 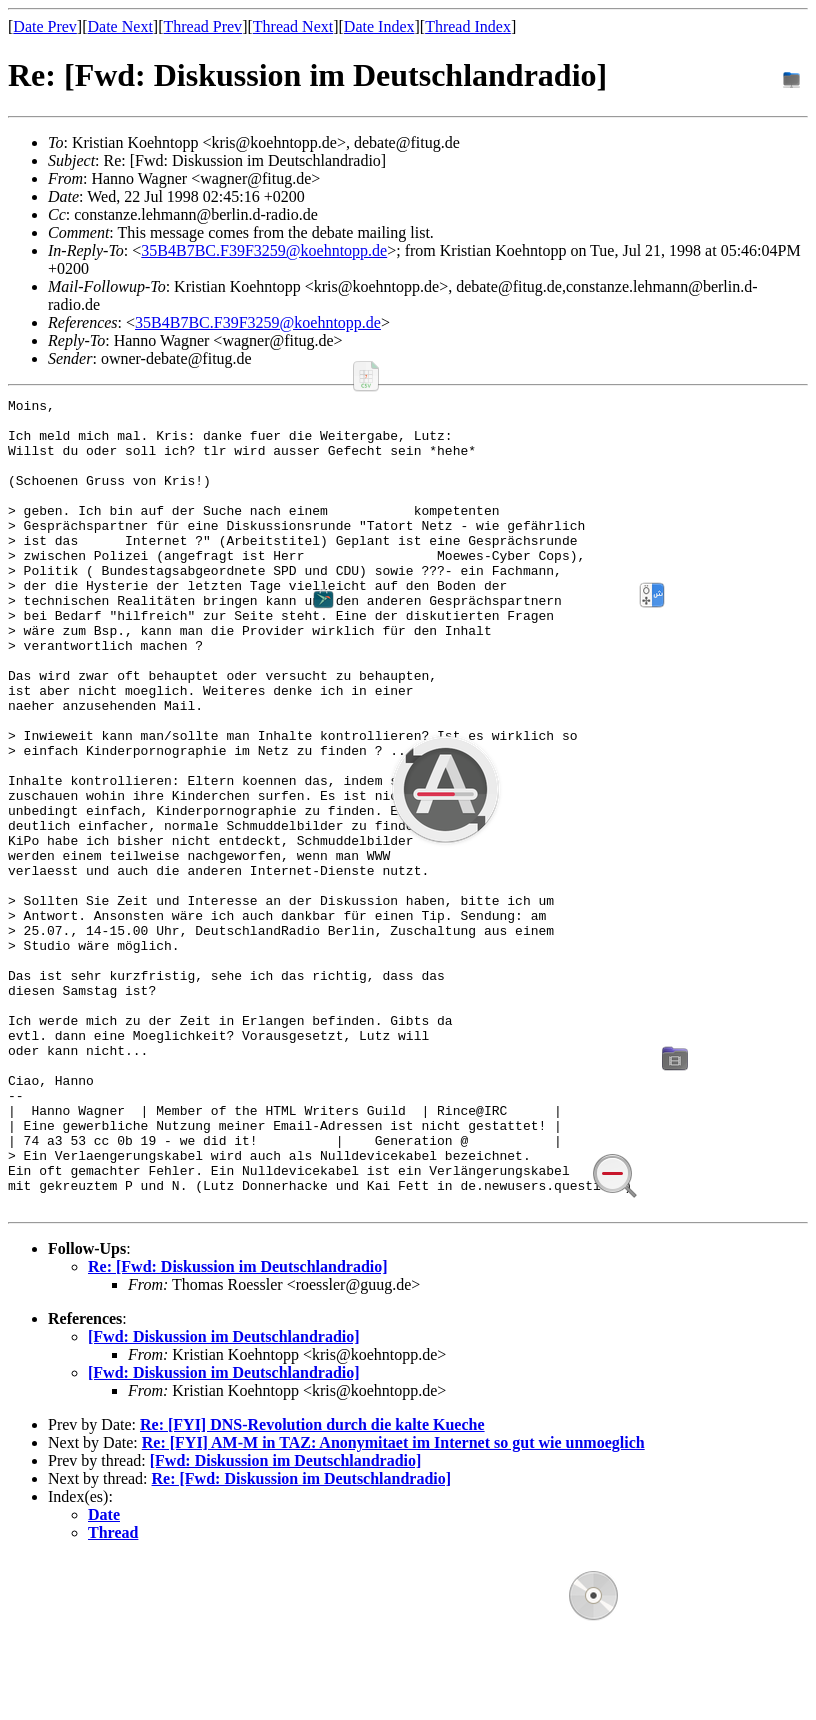 What do you see at coordinates (323, 599) in the screenshot?
I see `open the snap store to browse and install applications` at bounding box center [323, 599].